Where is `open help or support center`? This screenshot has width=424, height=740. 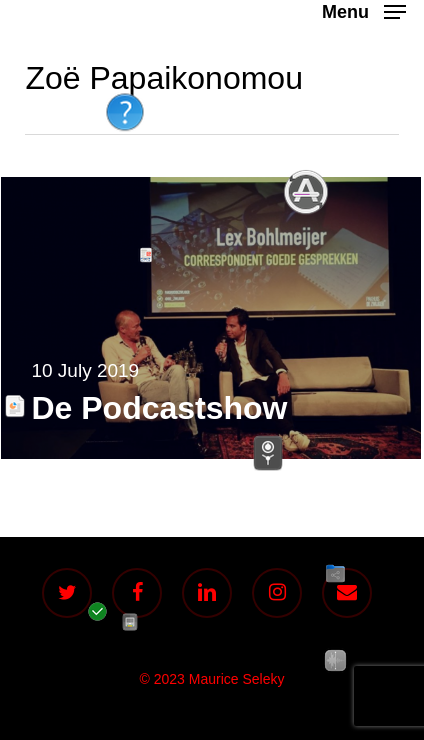 open help or support center is located at coordinates (125, 112).